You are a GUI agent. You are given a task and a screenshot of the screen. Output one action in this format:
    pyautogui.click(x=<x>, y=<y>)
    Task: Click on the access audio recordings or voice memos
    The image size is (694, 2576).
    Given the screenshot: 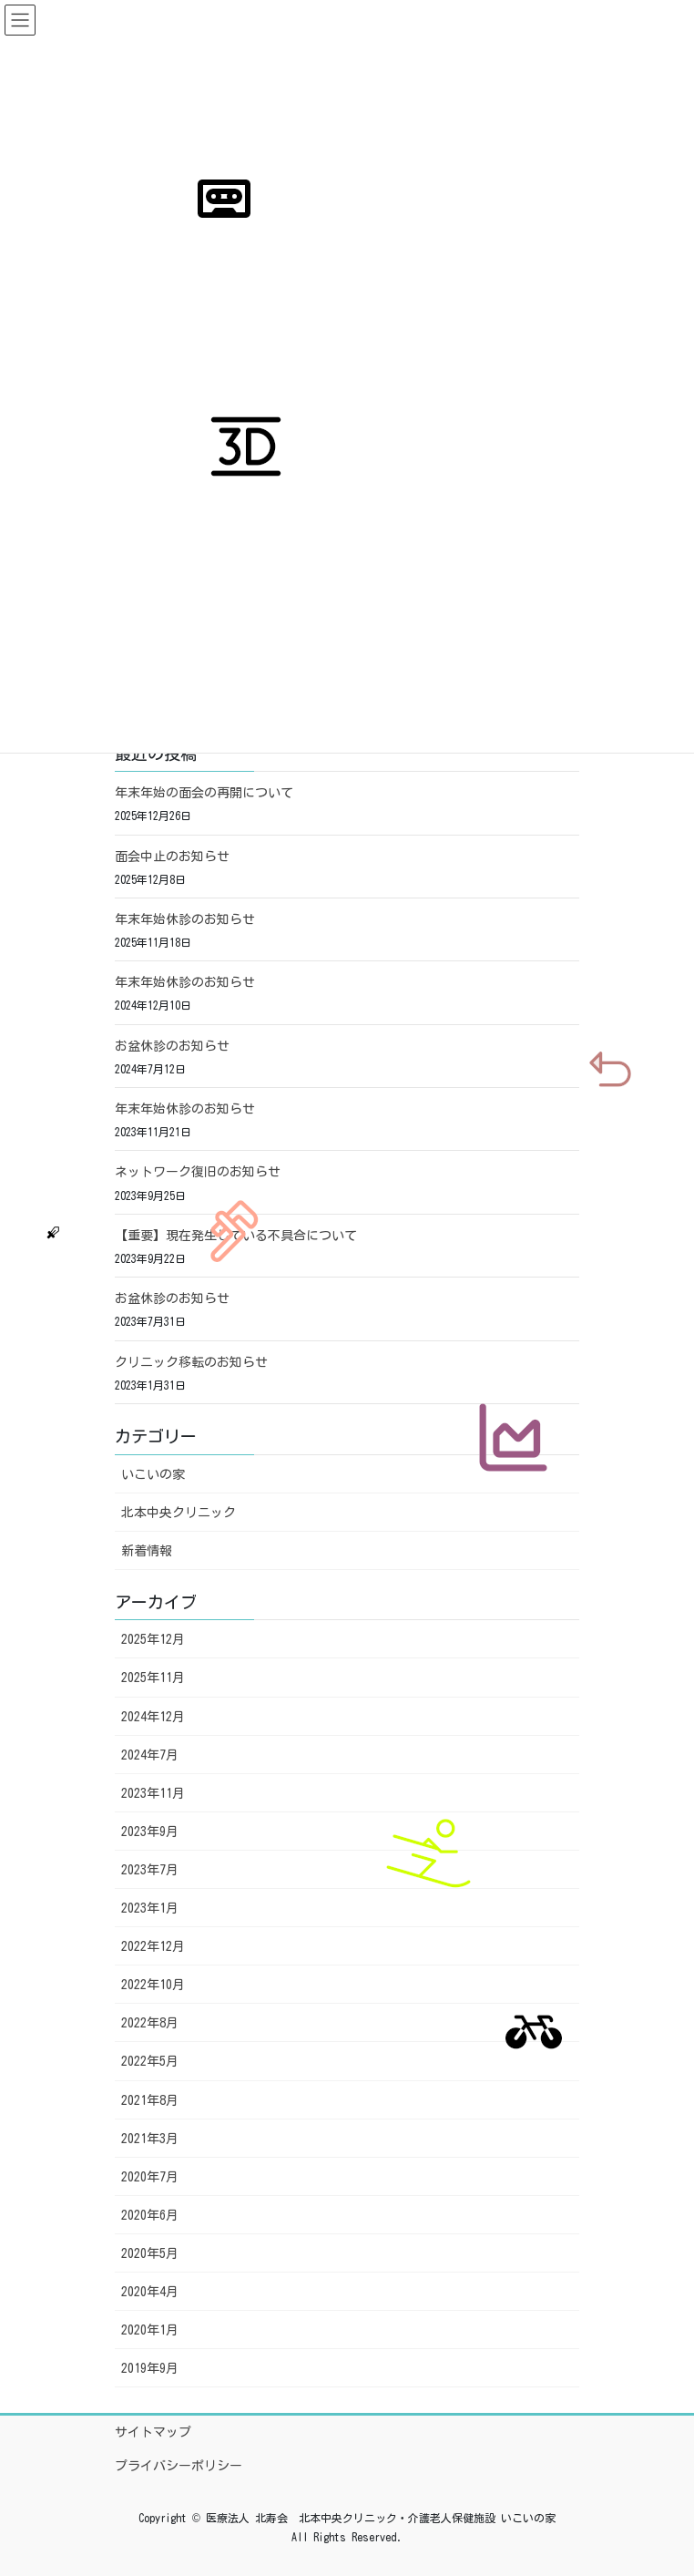 What is the action you would take?
    pyautogui.click(x=224, y=199)
    